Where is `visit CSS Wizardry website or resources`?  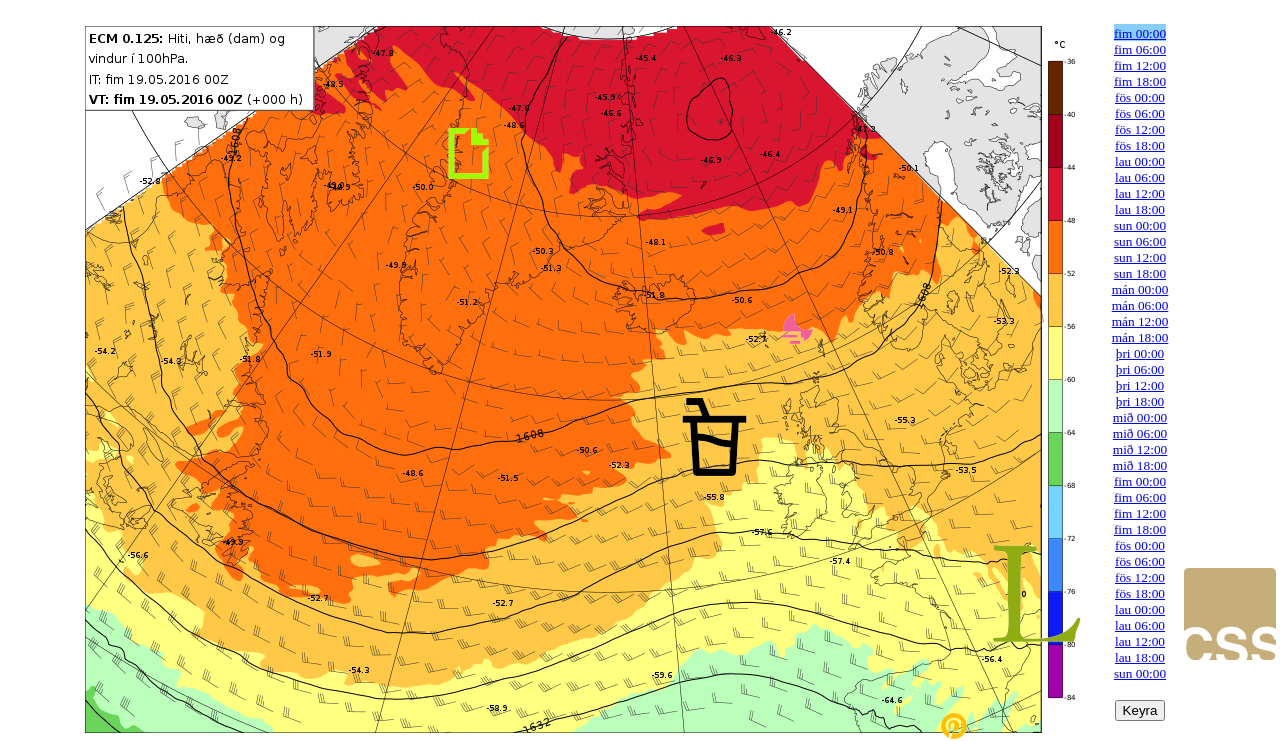
visit CSS Wizardry website or resources is located at coordinates (1230, 614).